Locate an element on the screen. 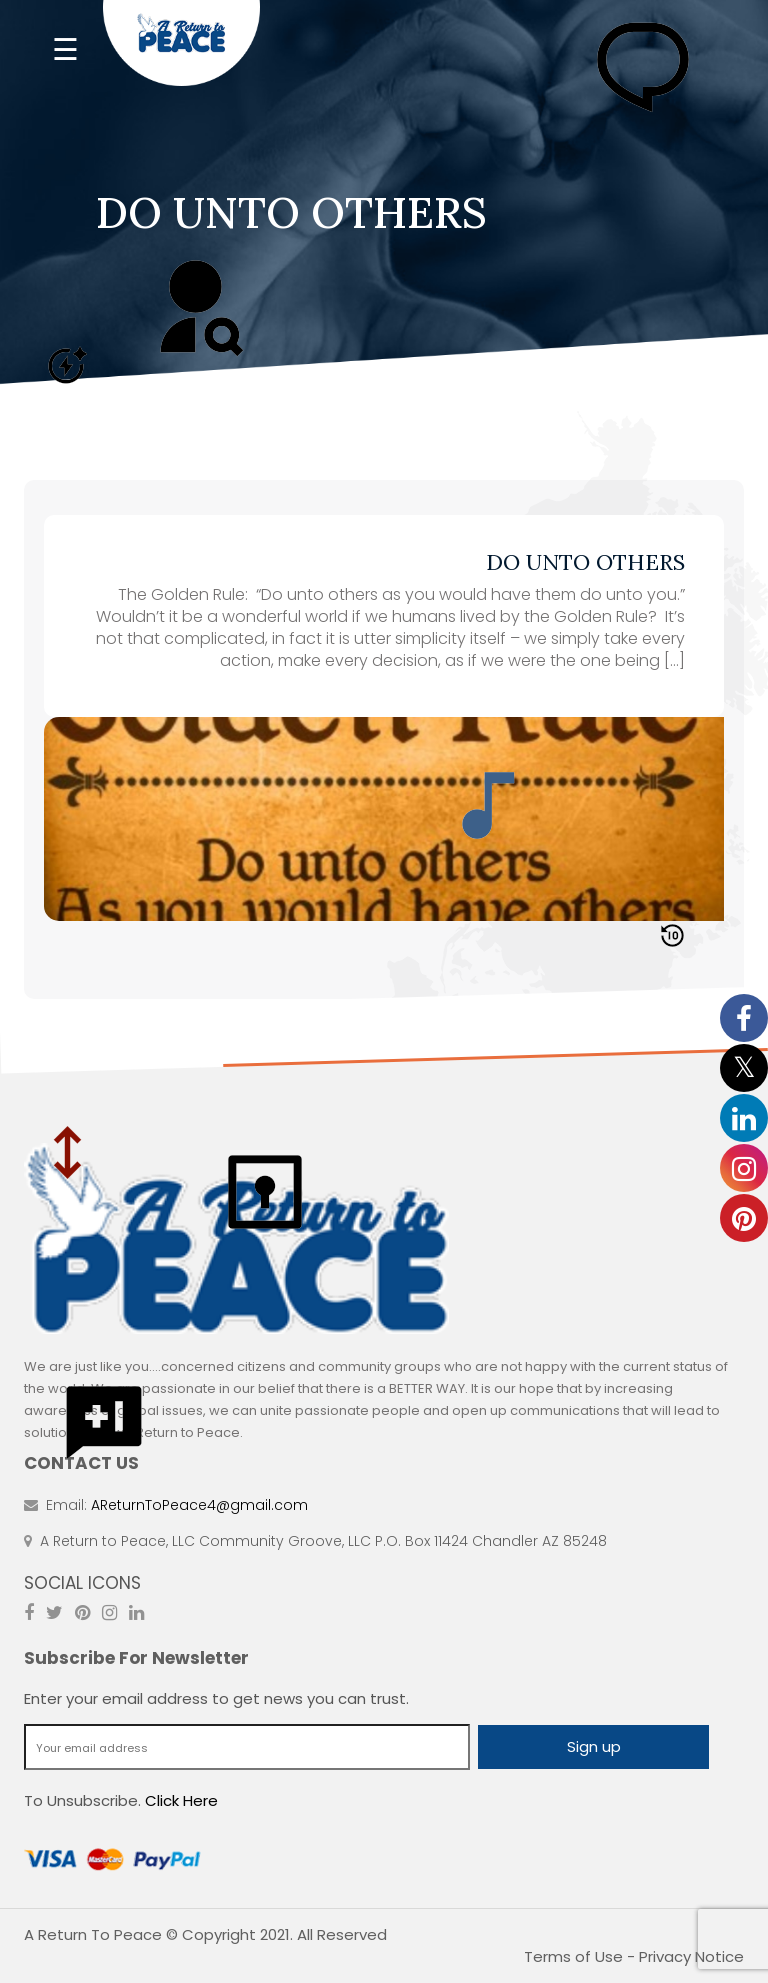  access AI-enhanced DVD or media features is located at coordinates (66, 366).